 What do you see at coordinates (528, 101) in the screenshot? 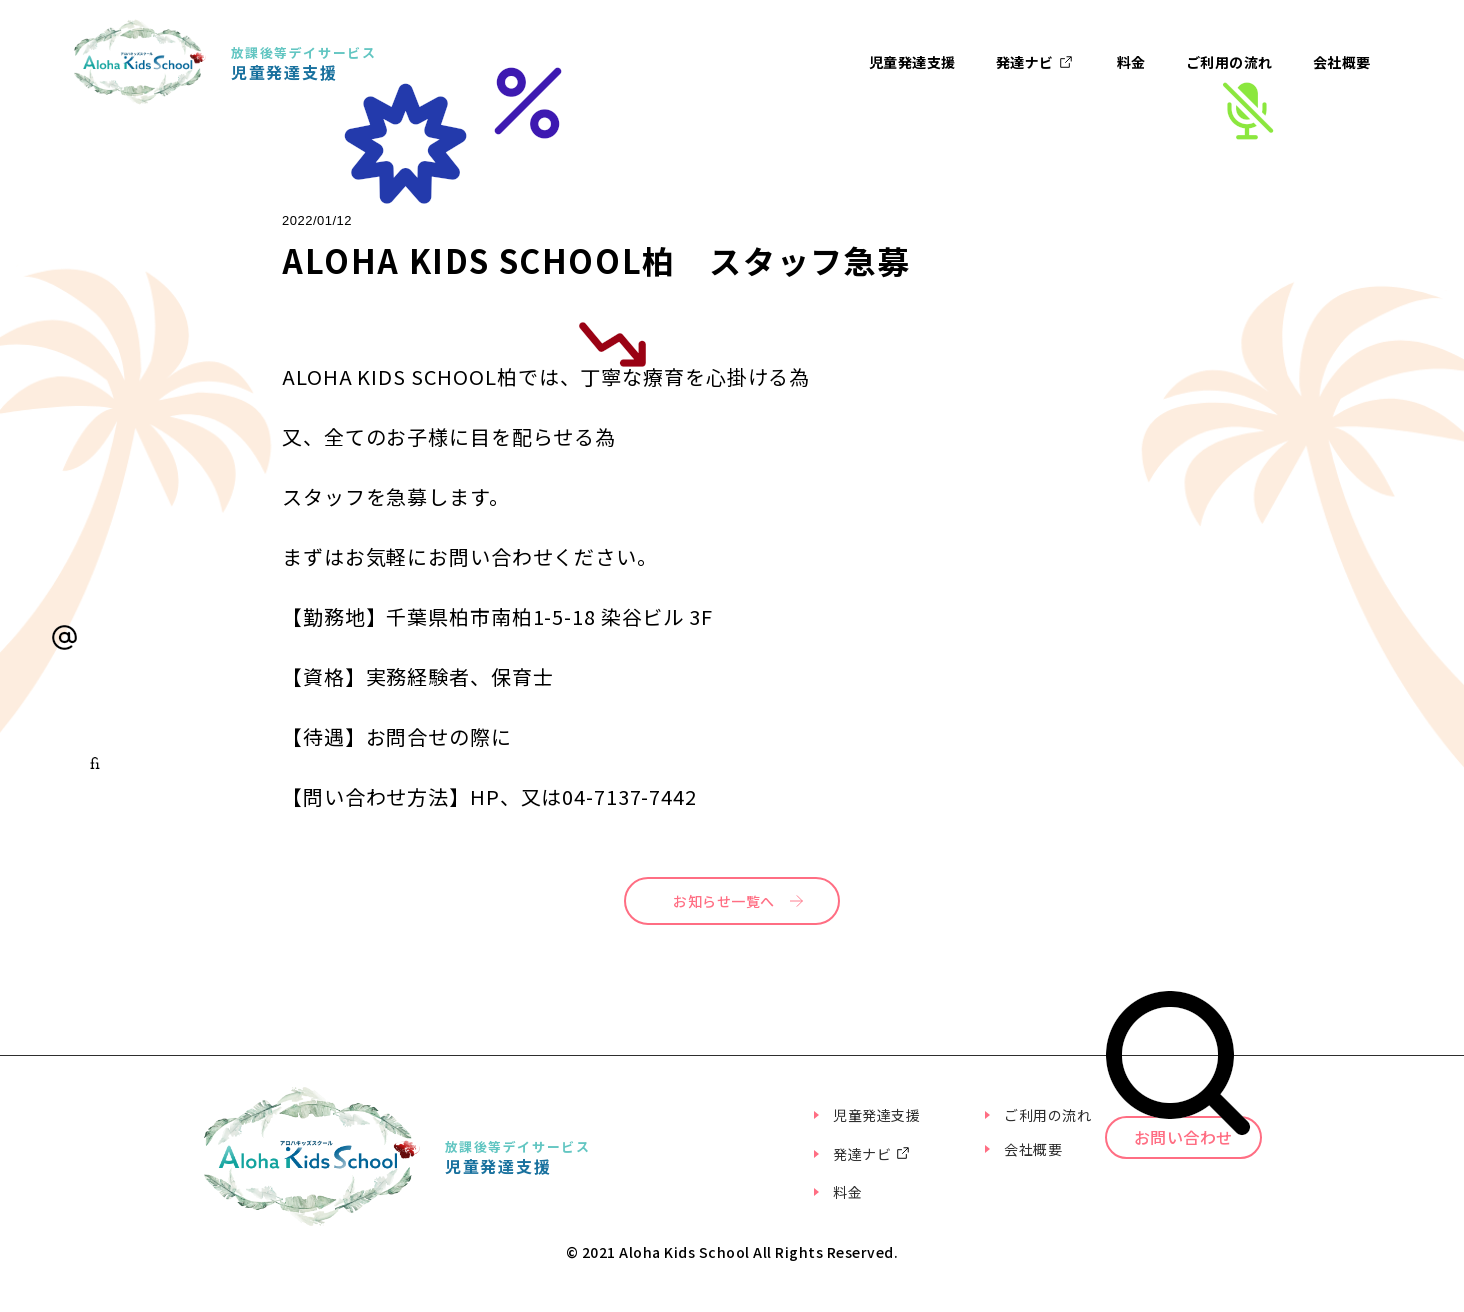
I see `view discount or sale information` at bounding box center [528, 101].